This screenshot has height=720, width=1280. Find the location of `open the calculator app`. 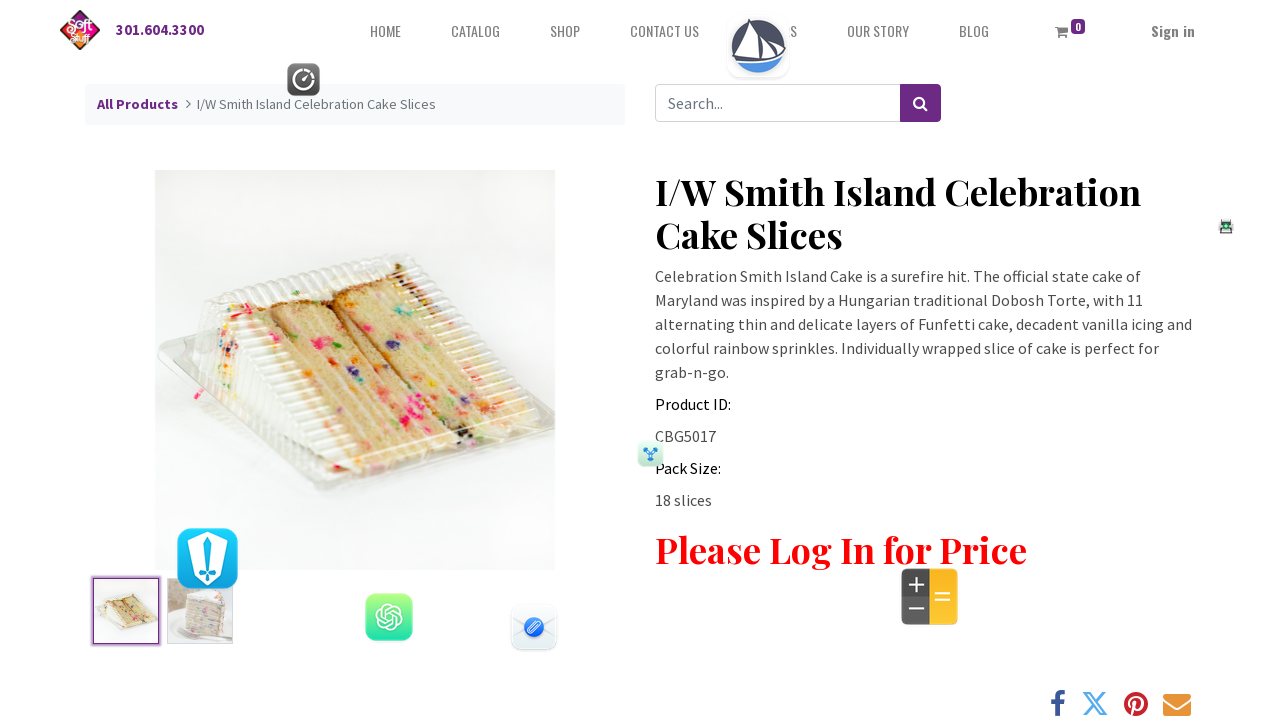

open the calculator app is located at coordinates (929, 596).